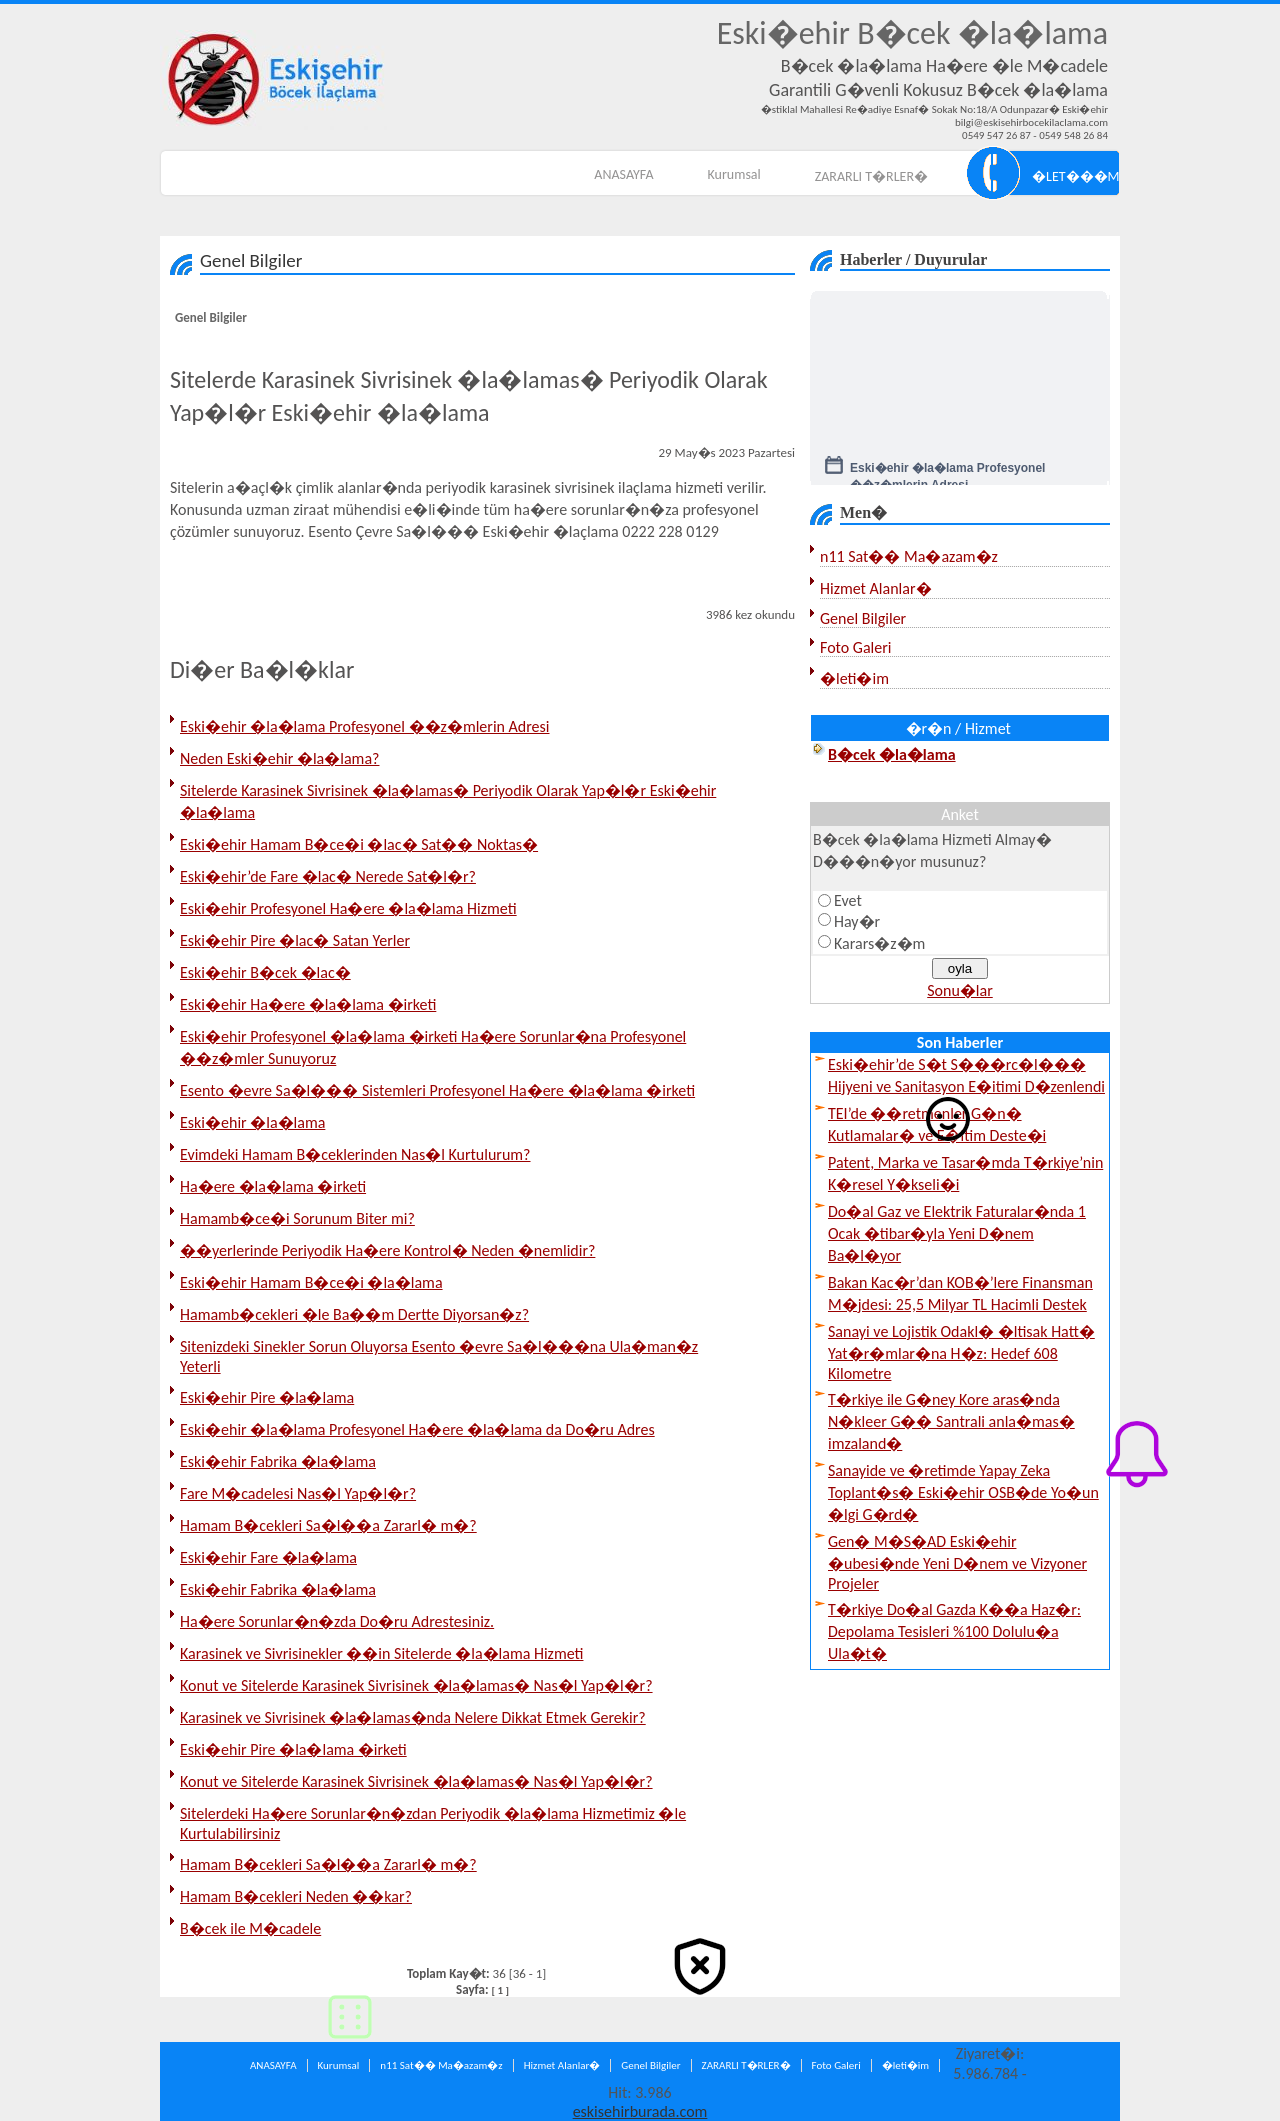 The height and width of the screenshot is (2121, 1280). I want to click on add emoji or reaction to content, so click(948, 1119).